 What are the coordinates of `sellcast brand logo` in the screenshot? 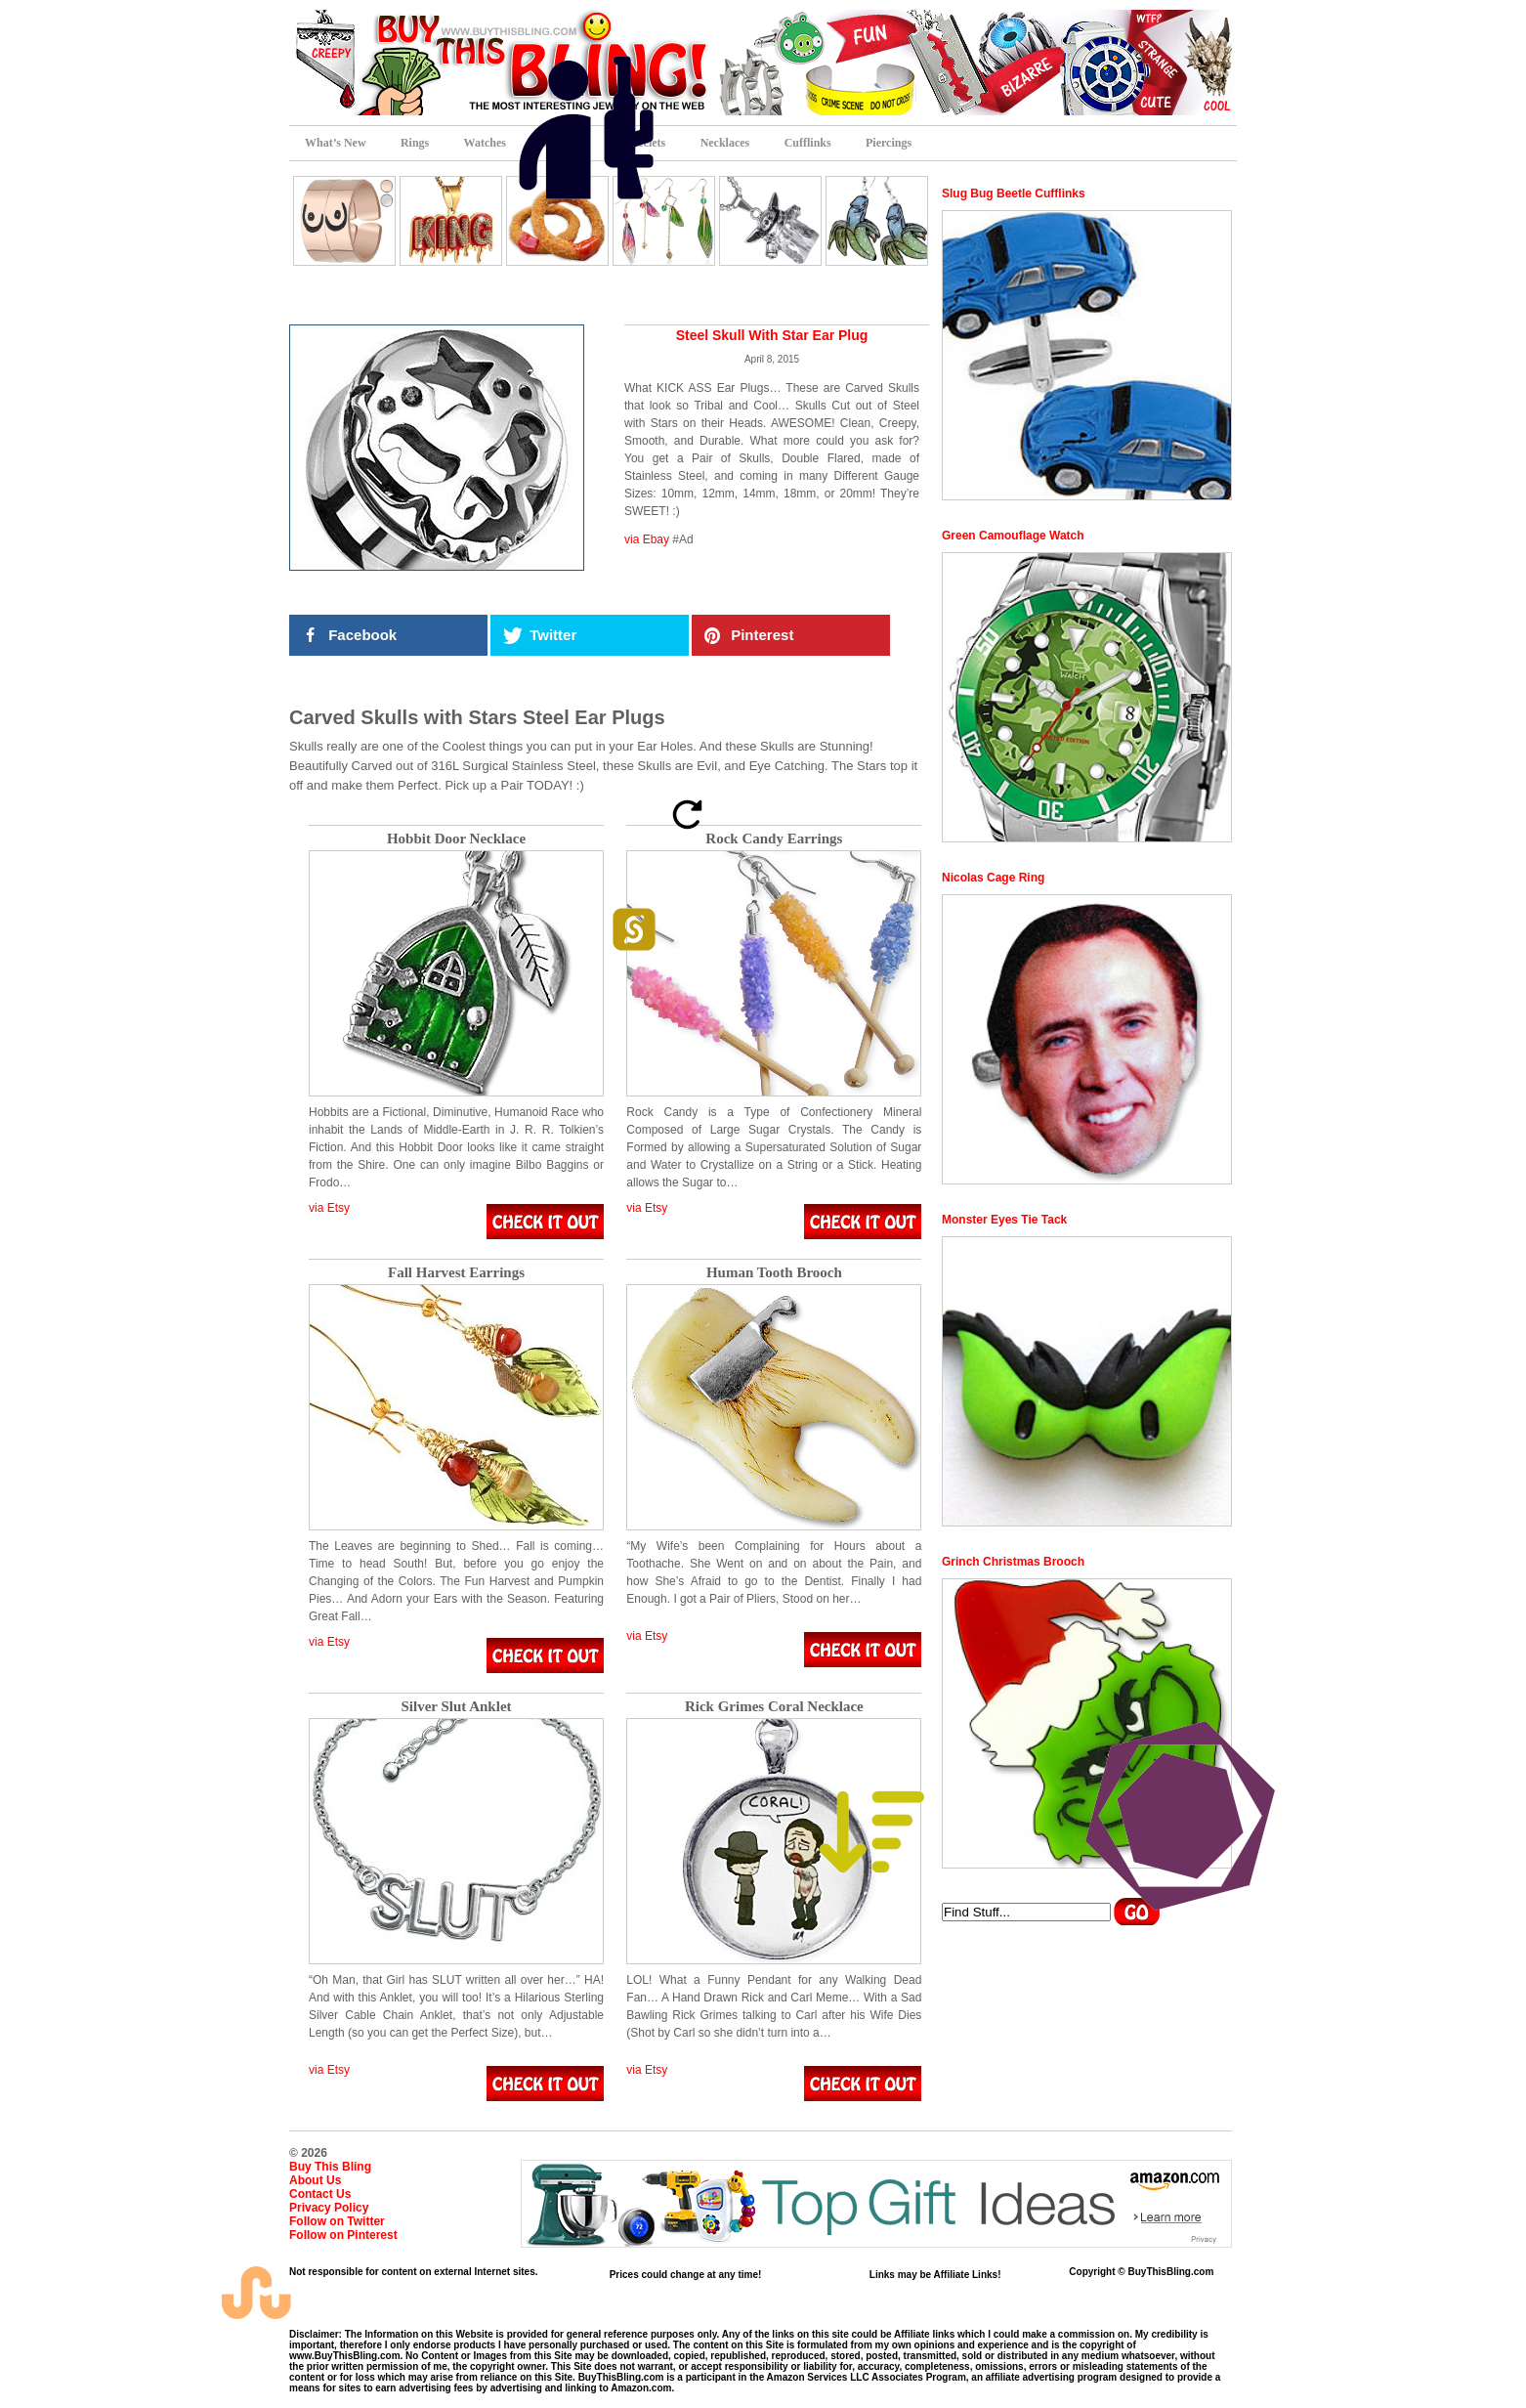 It's located at (634, 929).